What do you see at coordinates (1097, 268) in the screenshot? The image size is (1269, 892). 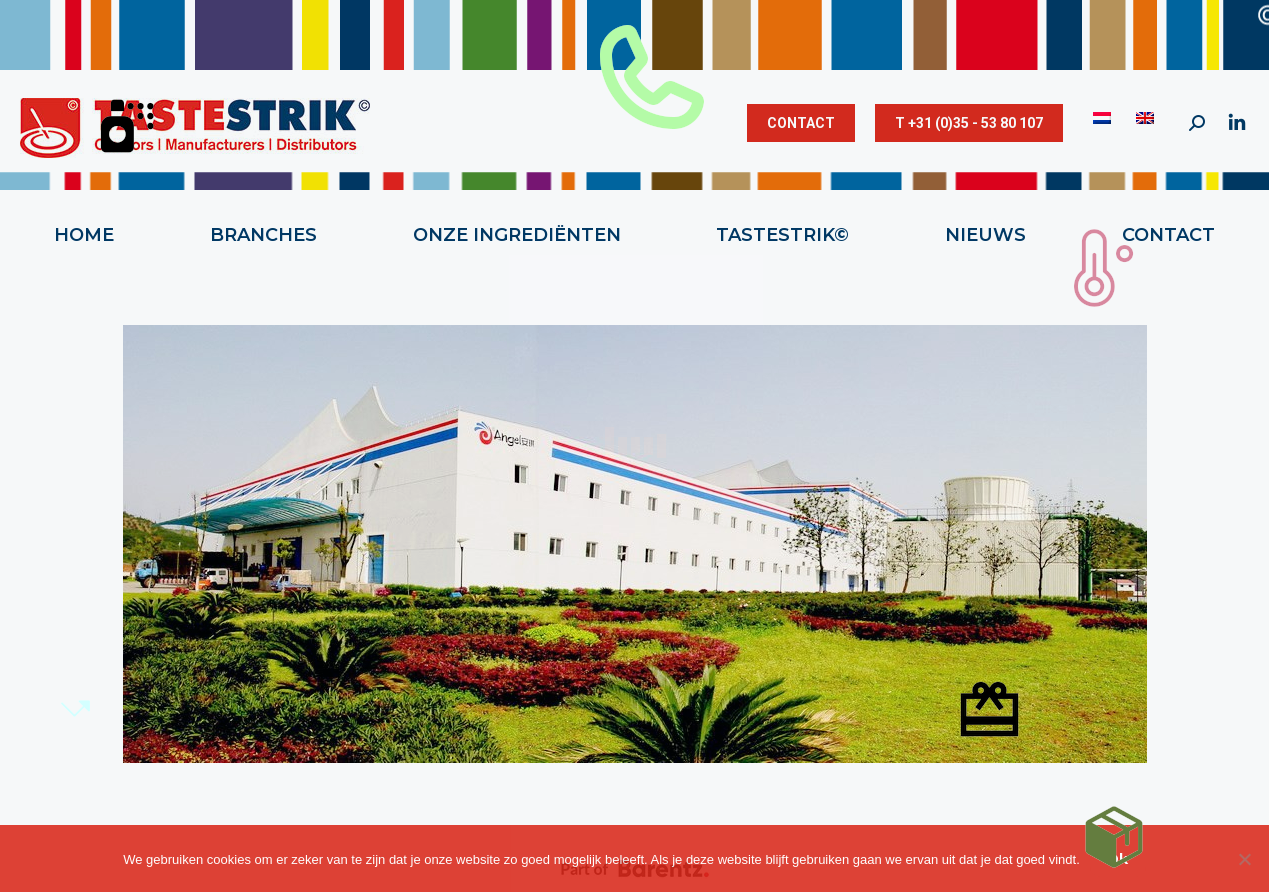 I see `view current temperature` at bounding box center [1097, 268].